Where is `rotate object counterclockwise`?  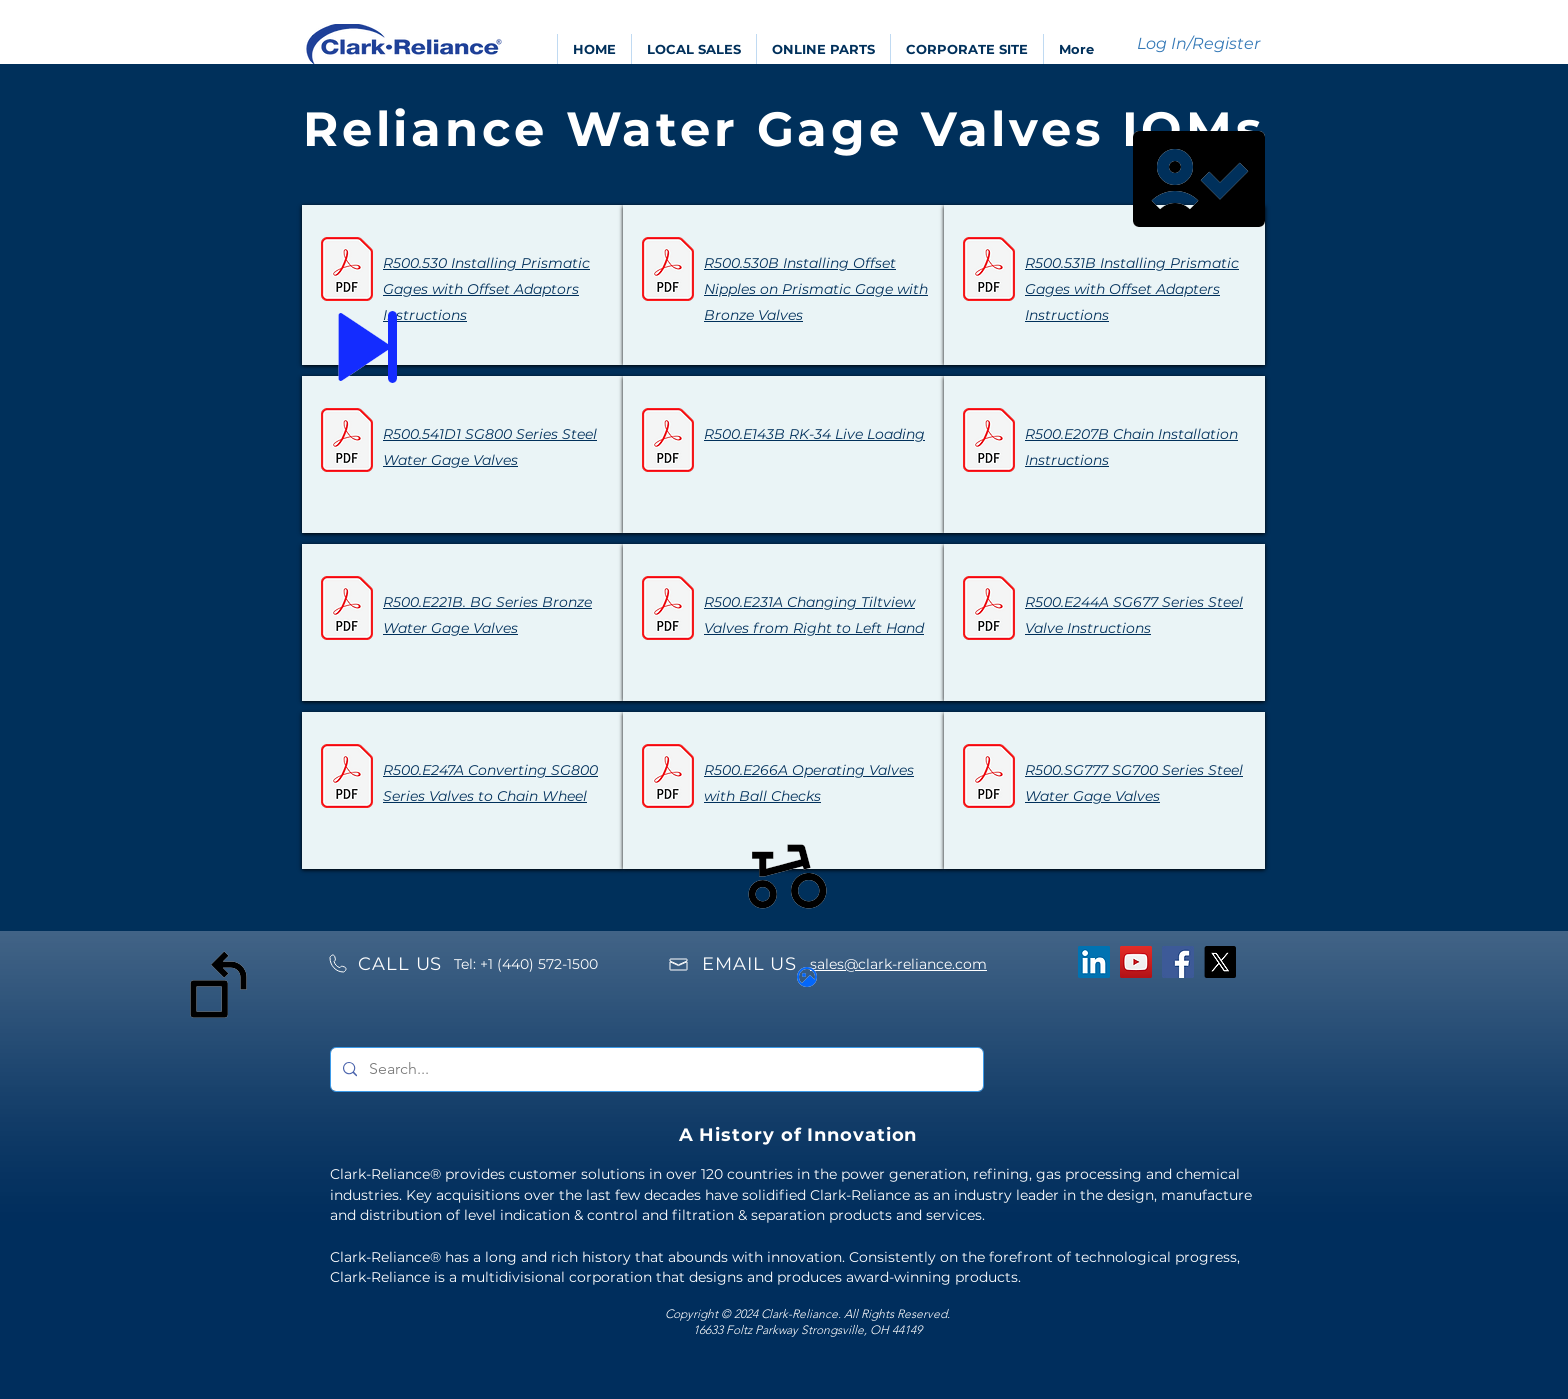
rotate object counterclockwise is located at coordinates (218, 986).